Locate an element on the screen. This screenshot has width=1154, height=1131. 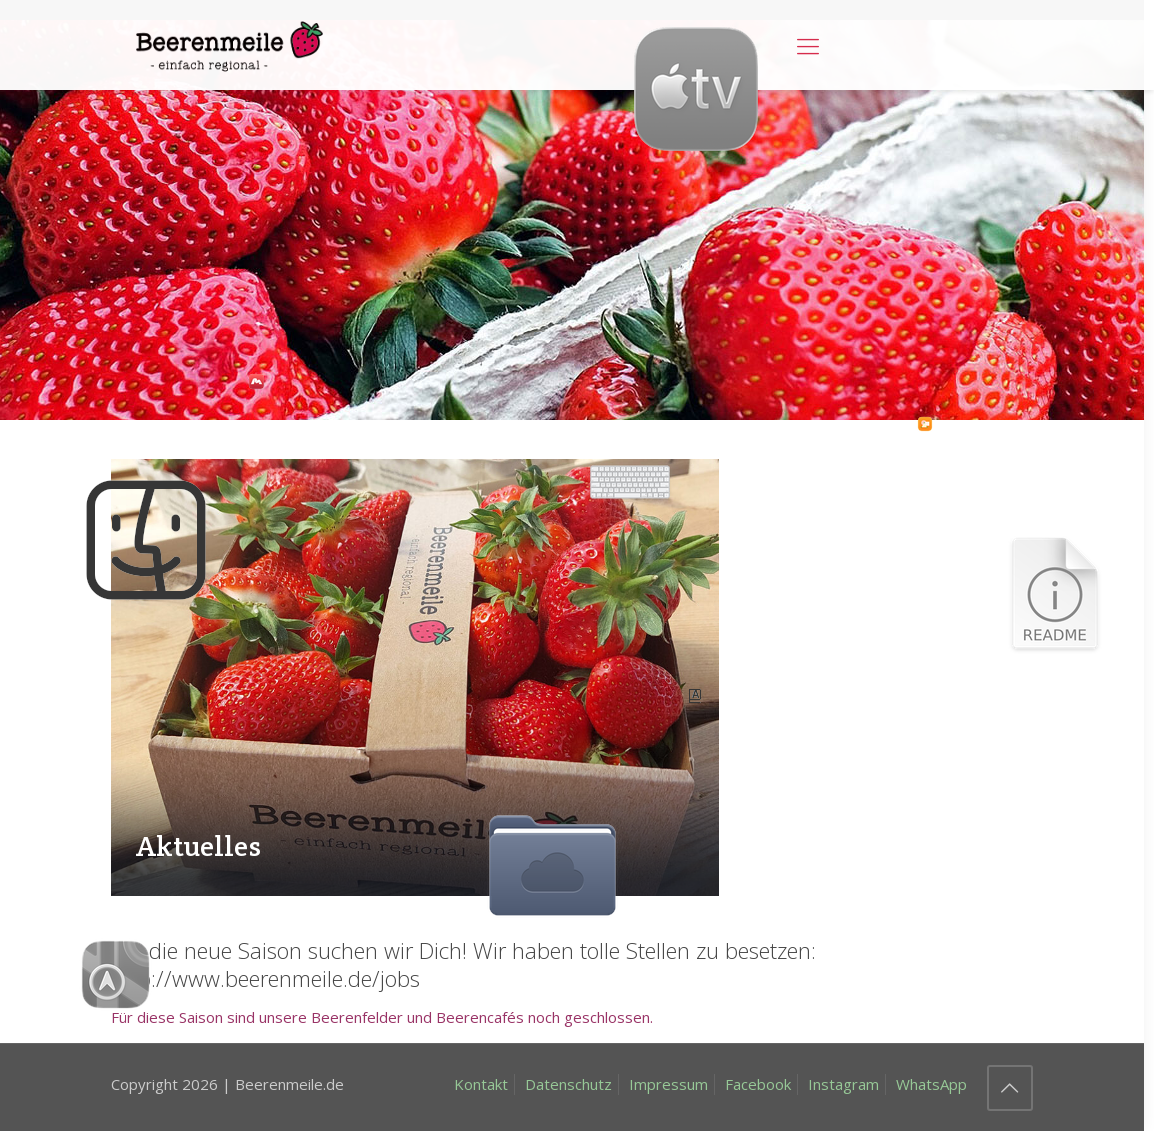
access cloud-synced files and folders is located at coordinates (552, 865).